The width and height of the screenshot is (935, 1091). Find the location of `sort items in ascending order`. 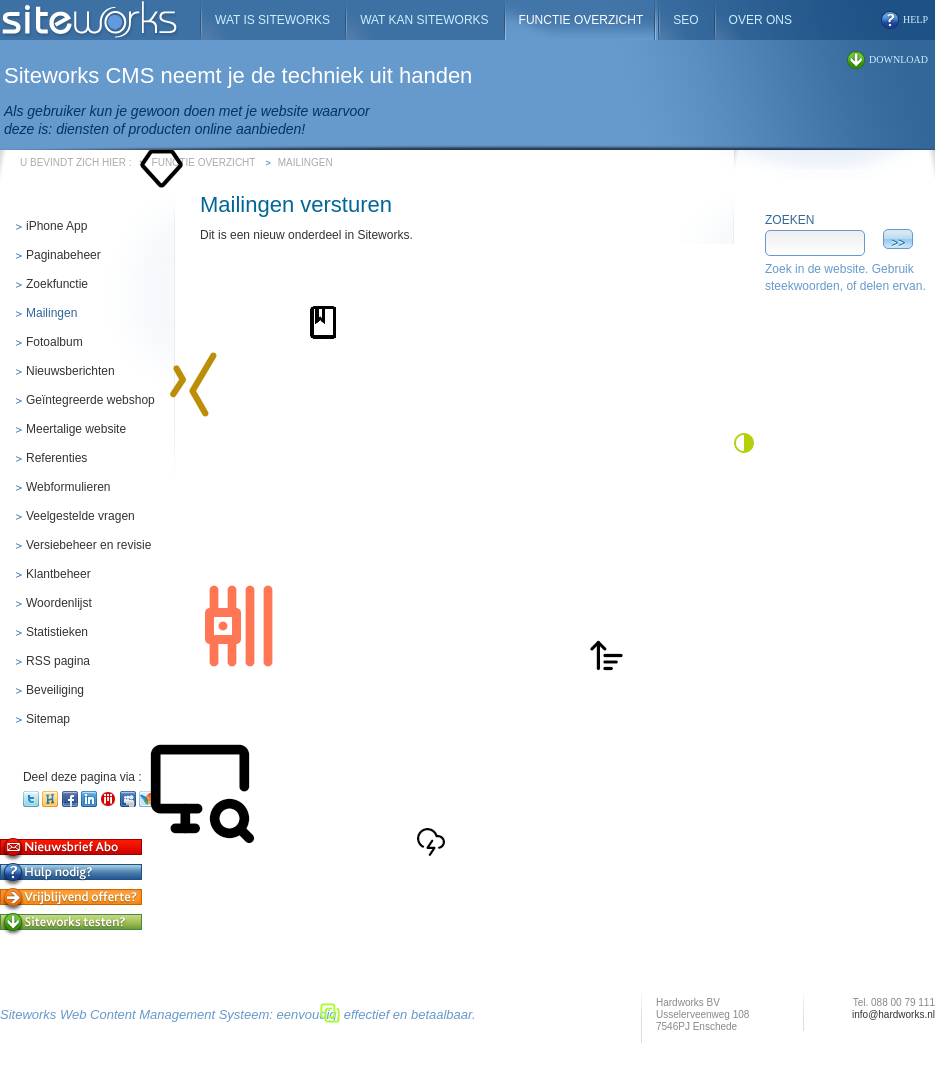

sort items in ascending order is located at coordinates (606, 655).